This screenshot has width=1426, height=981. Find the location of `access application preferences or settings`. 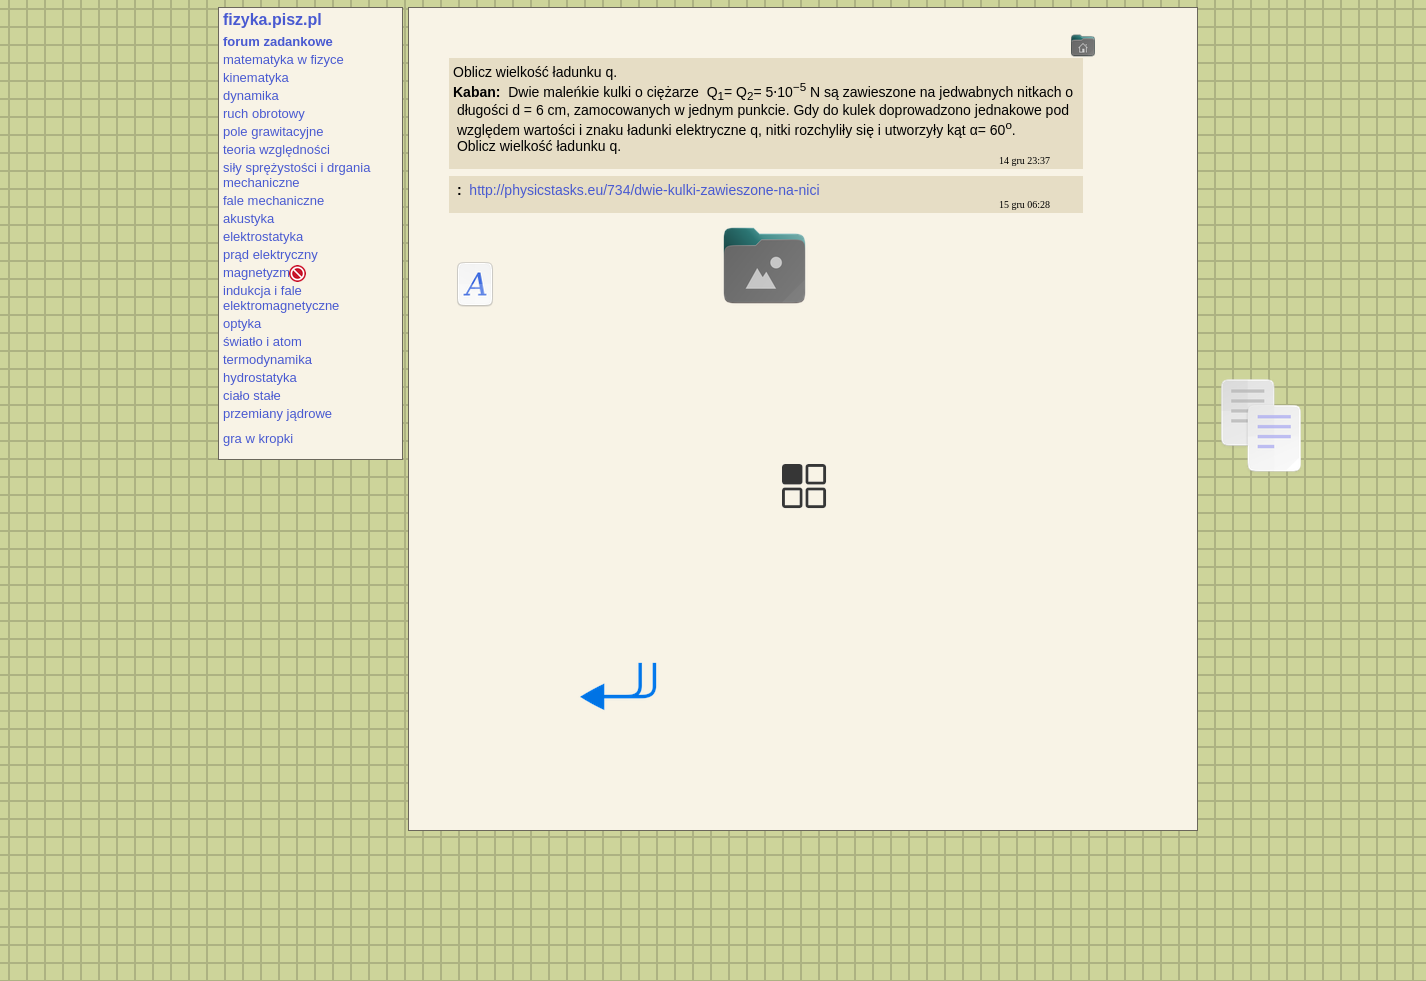

access application preferences or settings is located at coordinates (805, 487).